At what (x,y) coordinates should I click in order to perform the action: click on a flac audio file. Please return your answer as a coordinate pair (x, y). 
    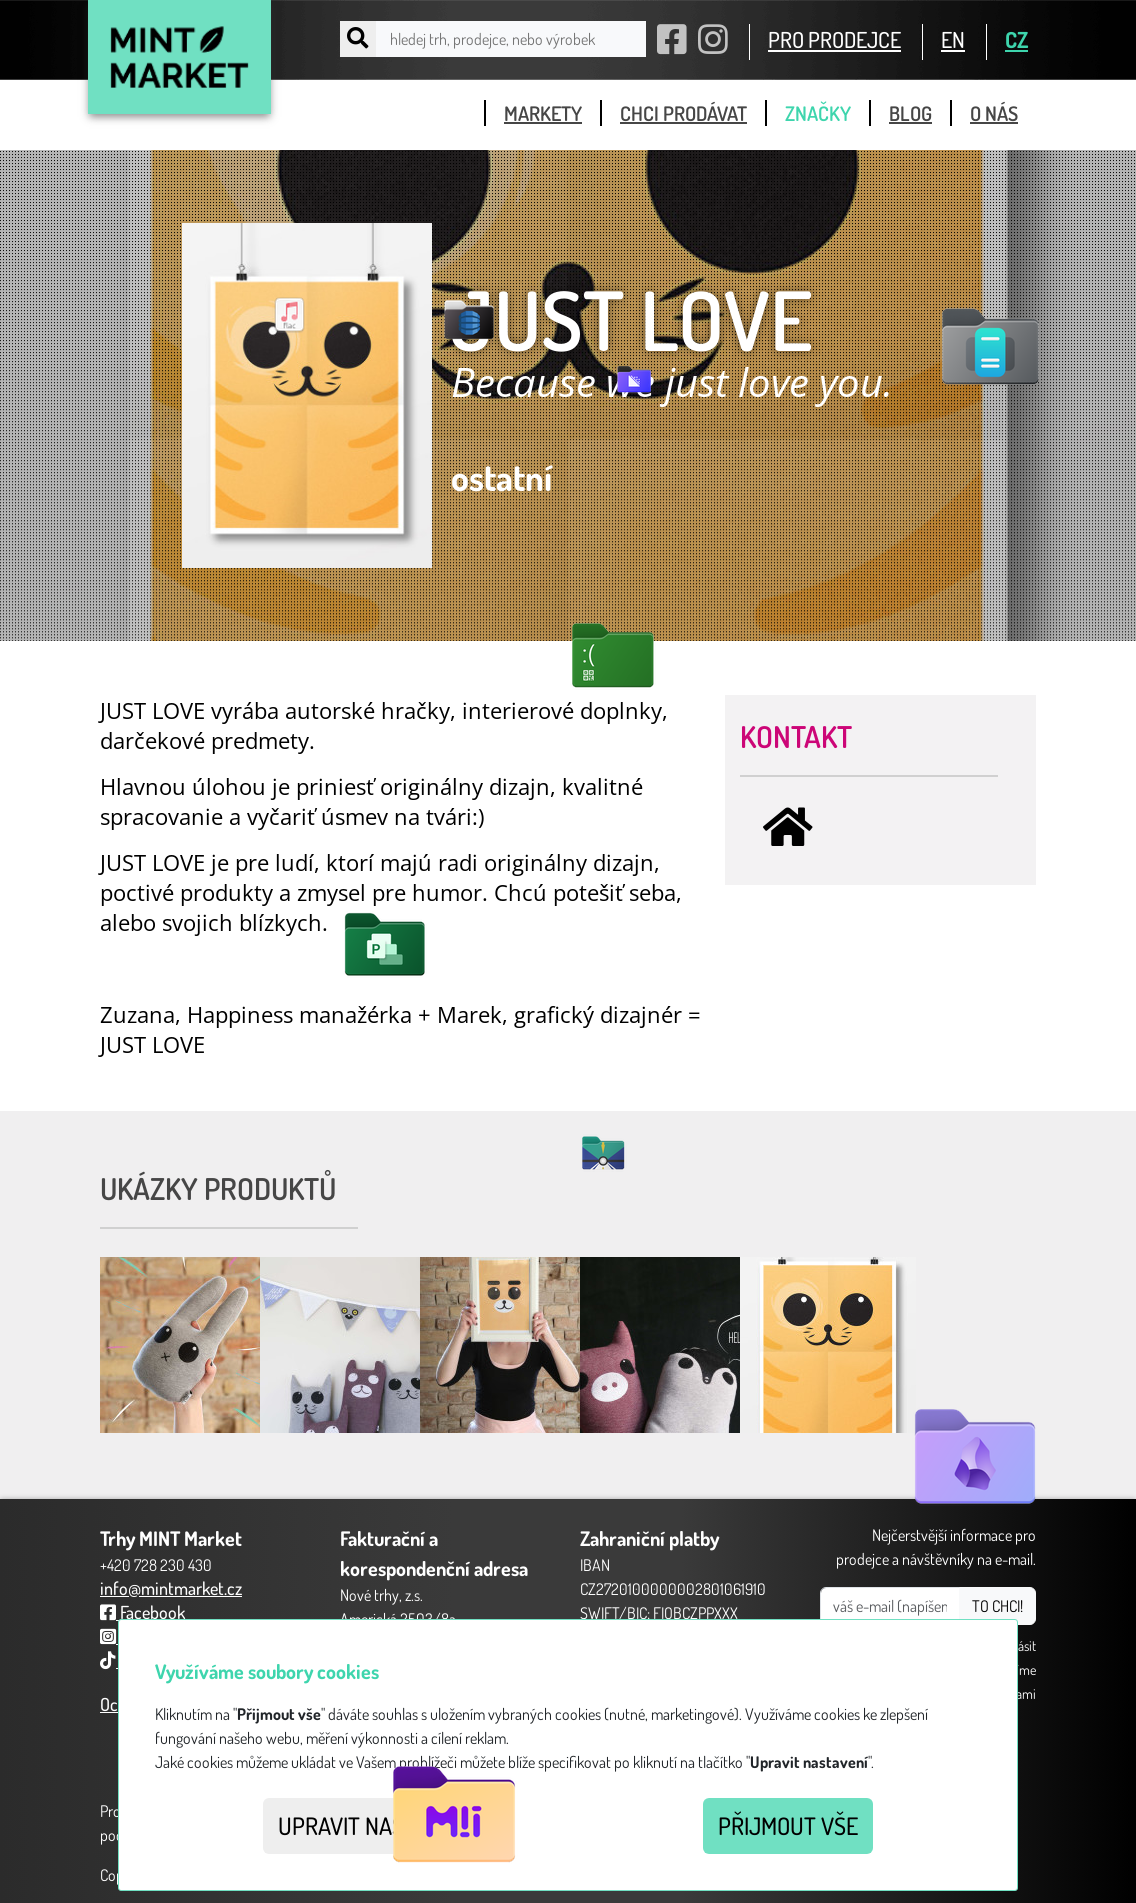
    Looking at the image, I should click on (289, 314).